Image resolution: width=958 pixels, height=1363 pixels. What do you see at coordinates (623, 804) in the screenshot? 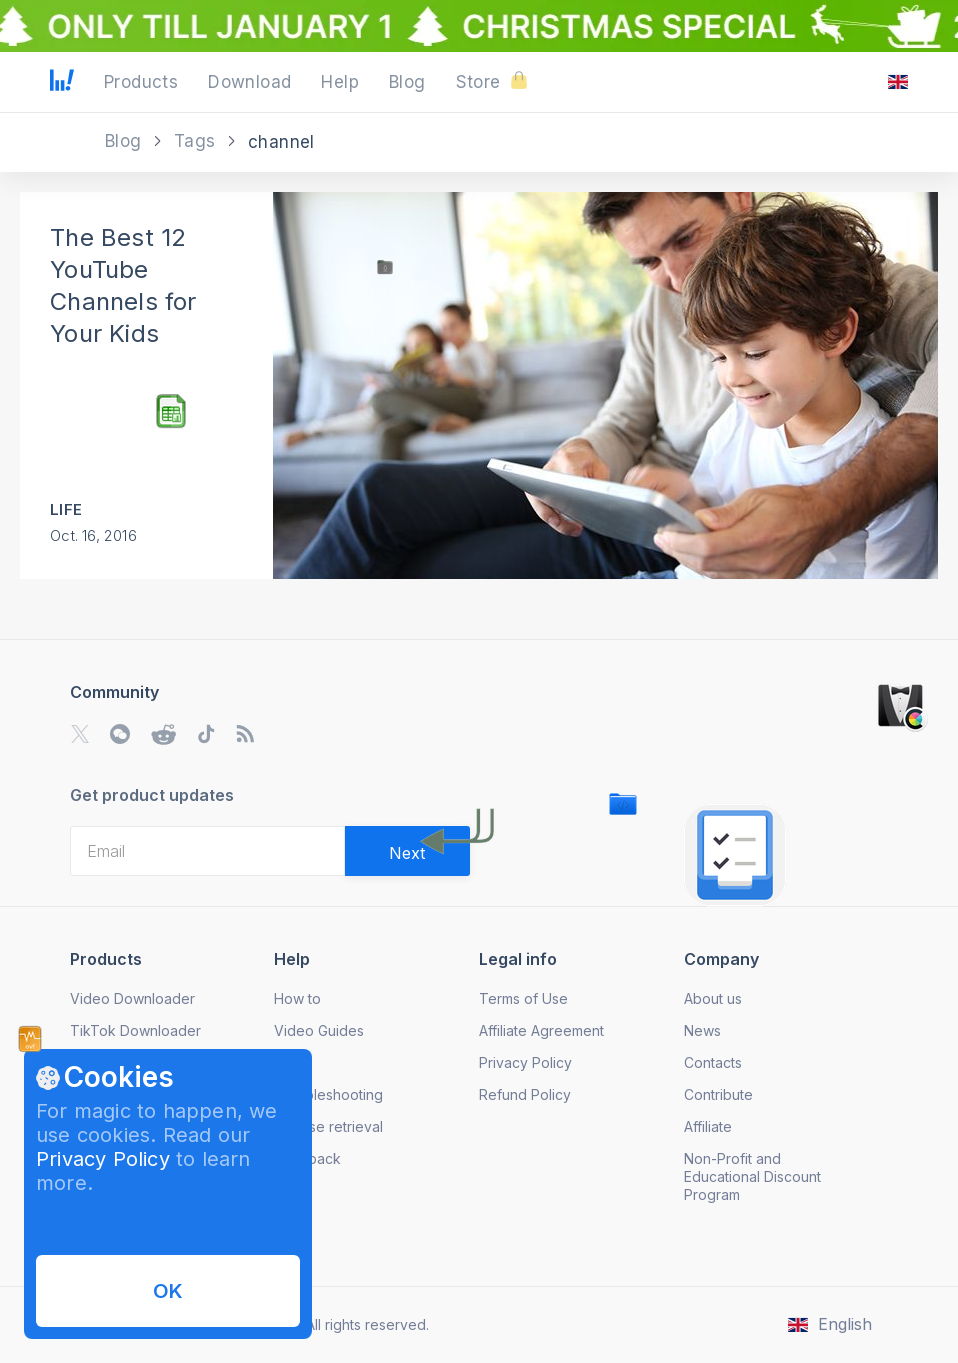
I see `open folder containing code or development files` at bounding box center [623, 804].